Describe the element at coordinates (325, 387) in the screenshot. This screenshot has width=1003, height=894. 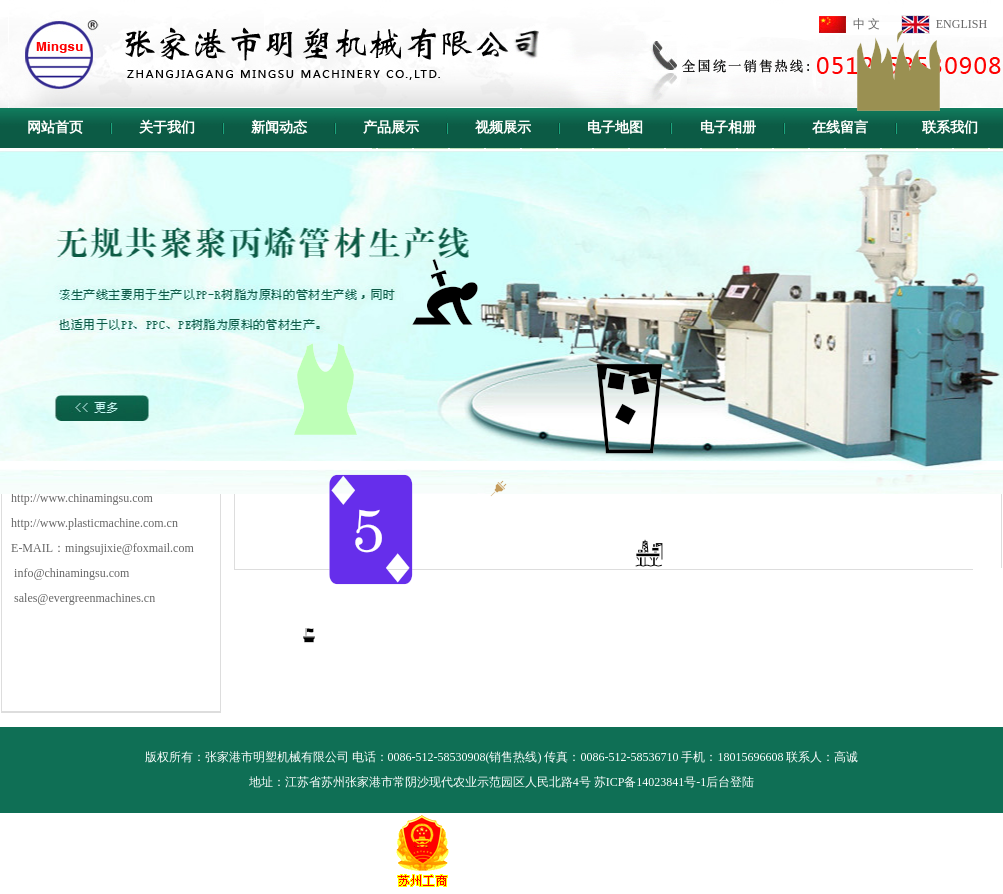
I see `browse sleeveless tops in clothing catalog` at that location.